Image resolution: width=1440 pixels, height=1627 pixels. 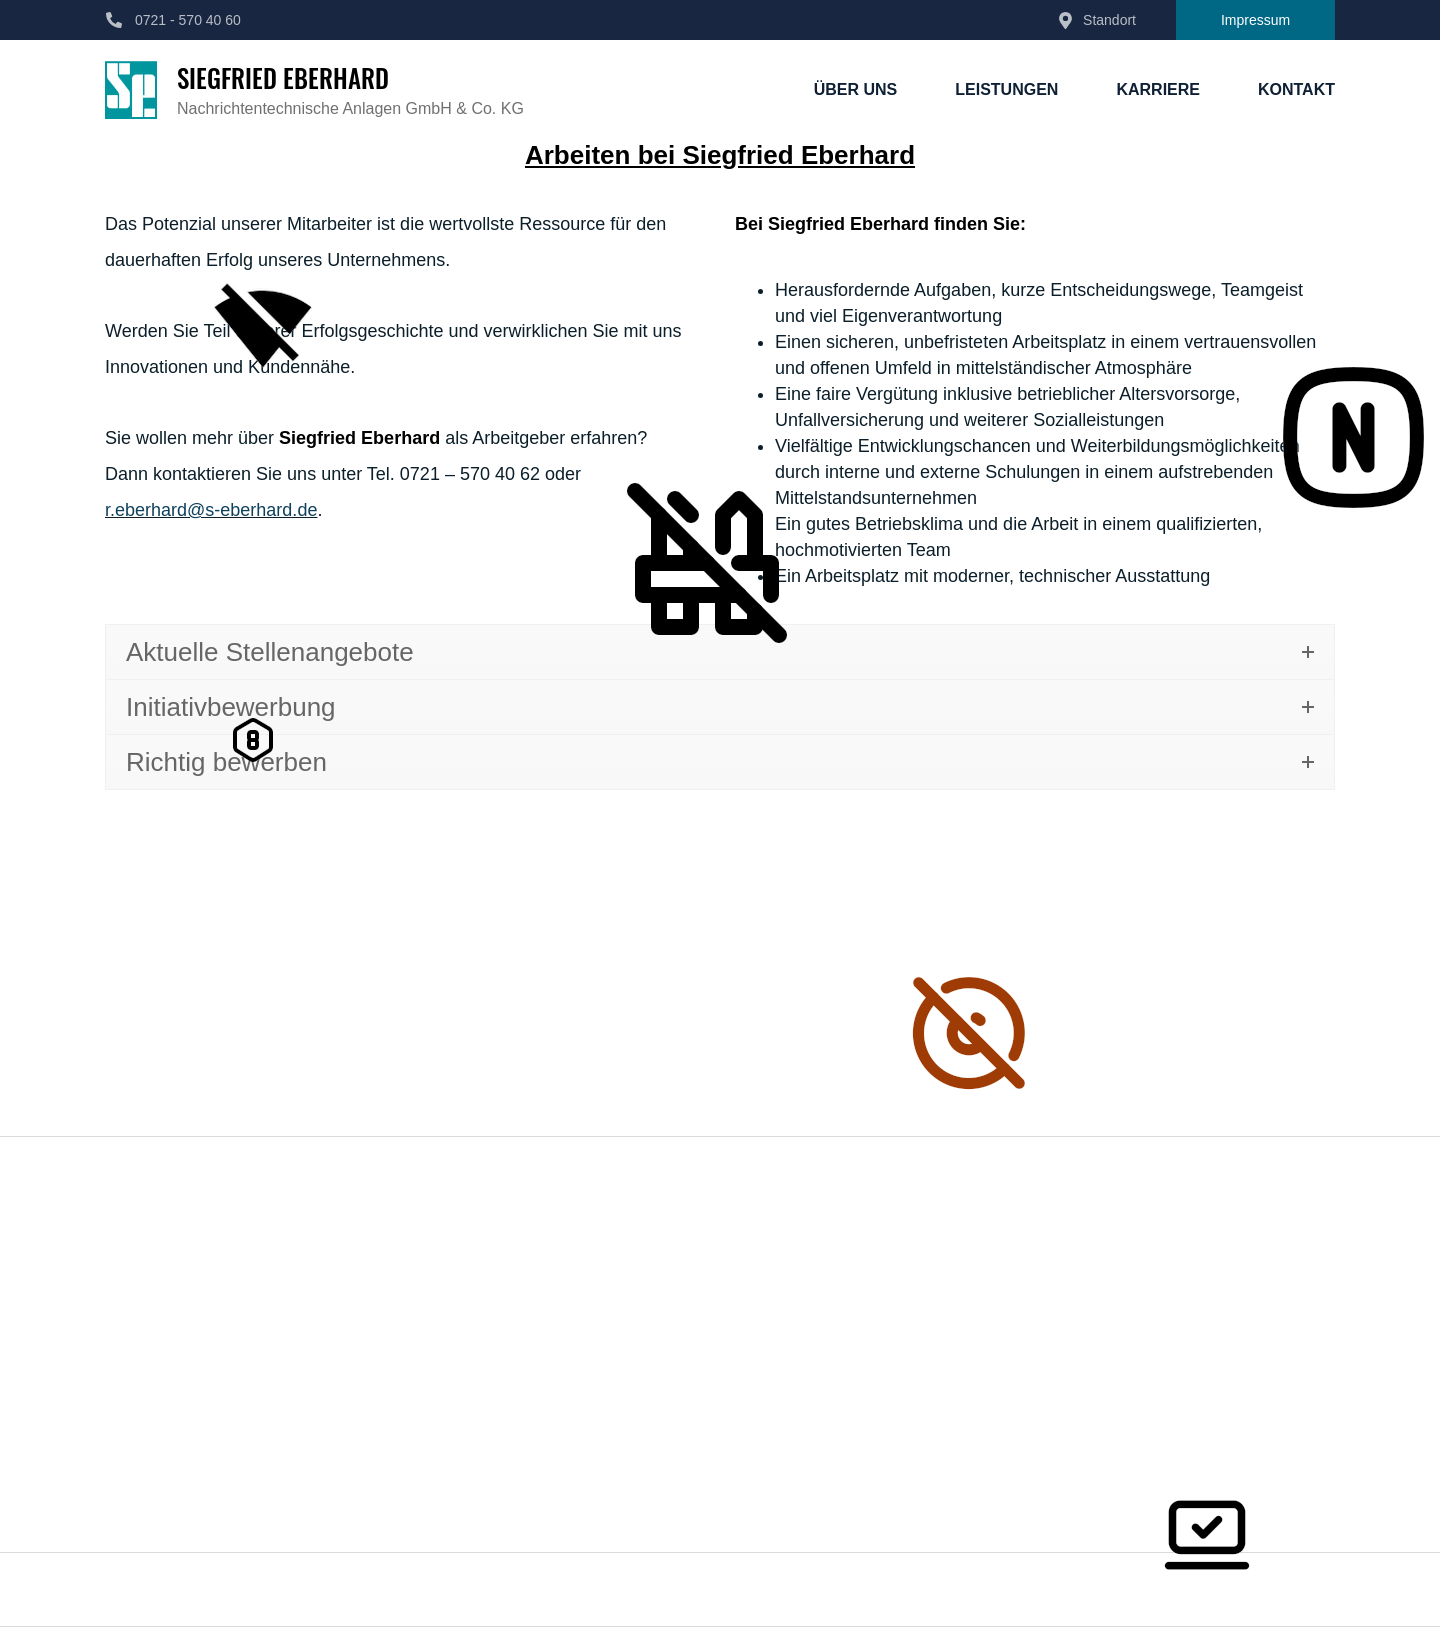 What do you see at coordinates (707, 563) in the screenshot?
I see `disable boundary or perimeter settings` at bounding box center [707, 563].